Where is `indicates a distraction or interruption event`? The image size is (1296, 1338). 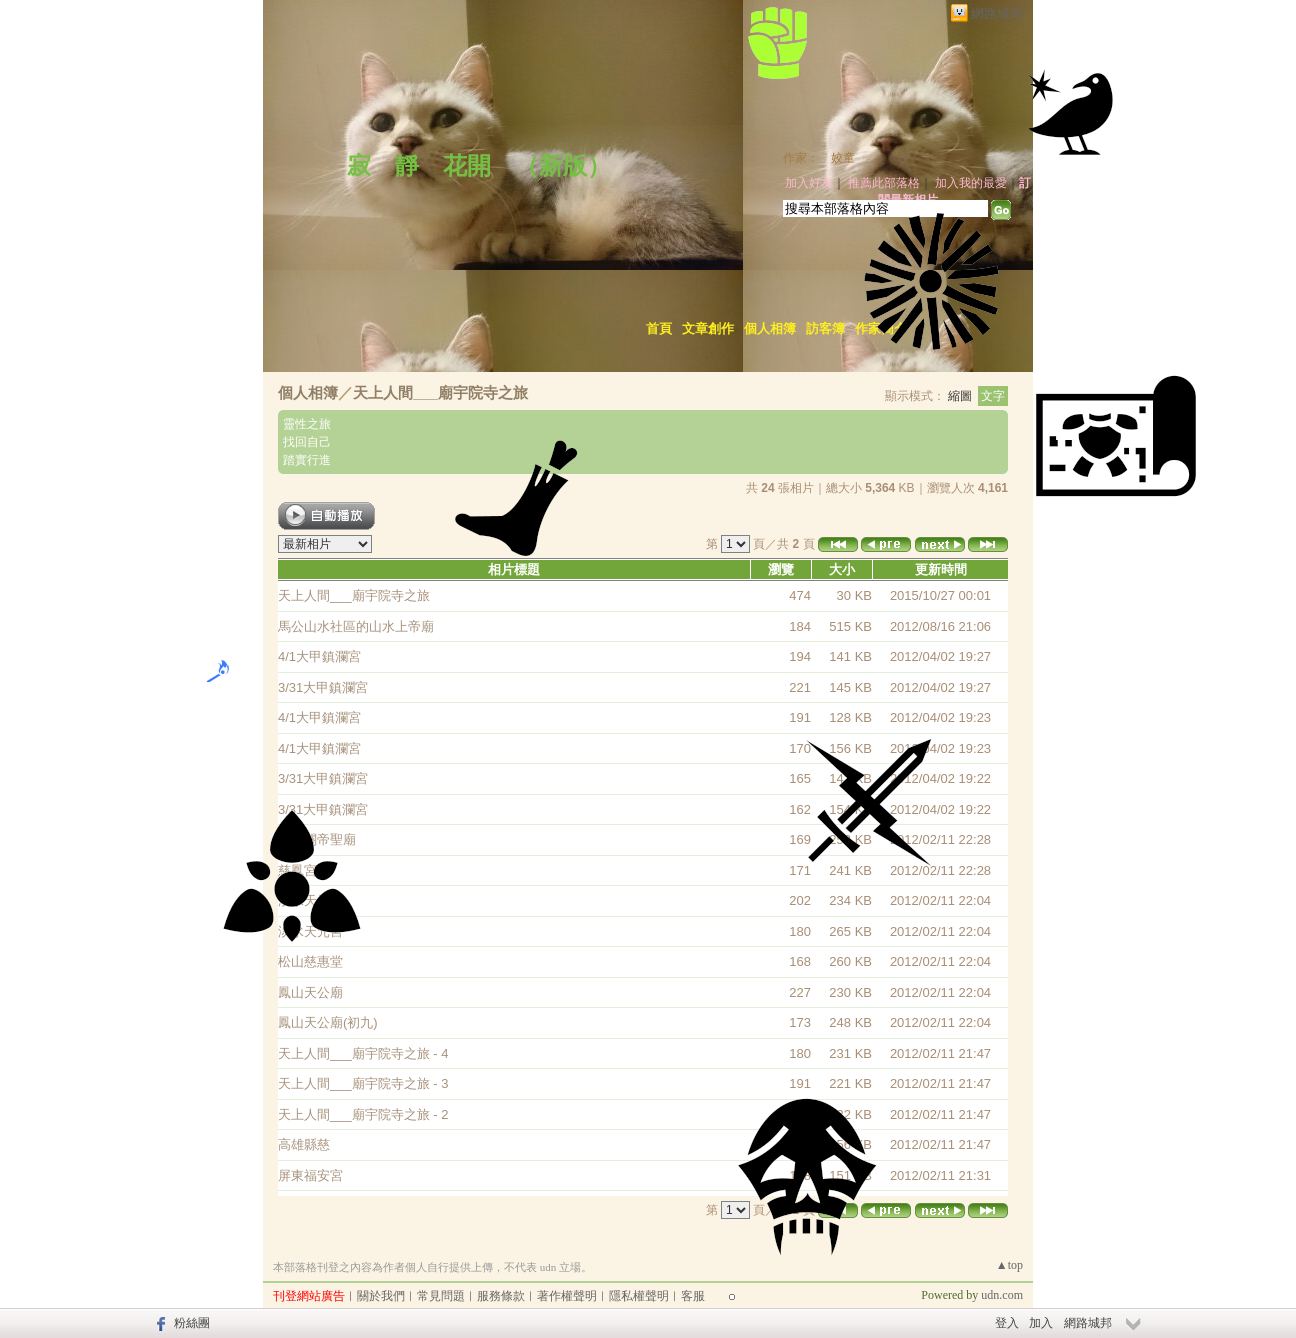
indicates a distraction or interruption event is located at coordinates (1070, 111).